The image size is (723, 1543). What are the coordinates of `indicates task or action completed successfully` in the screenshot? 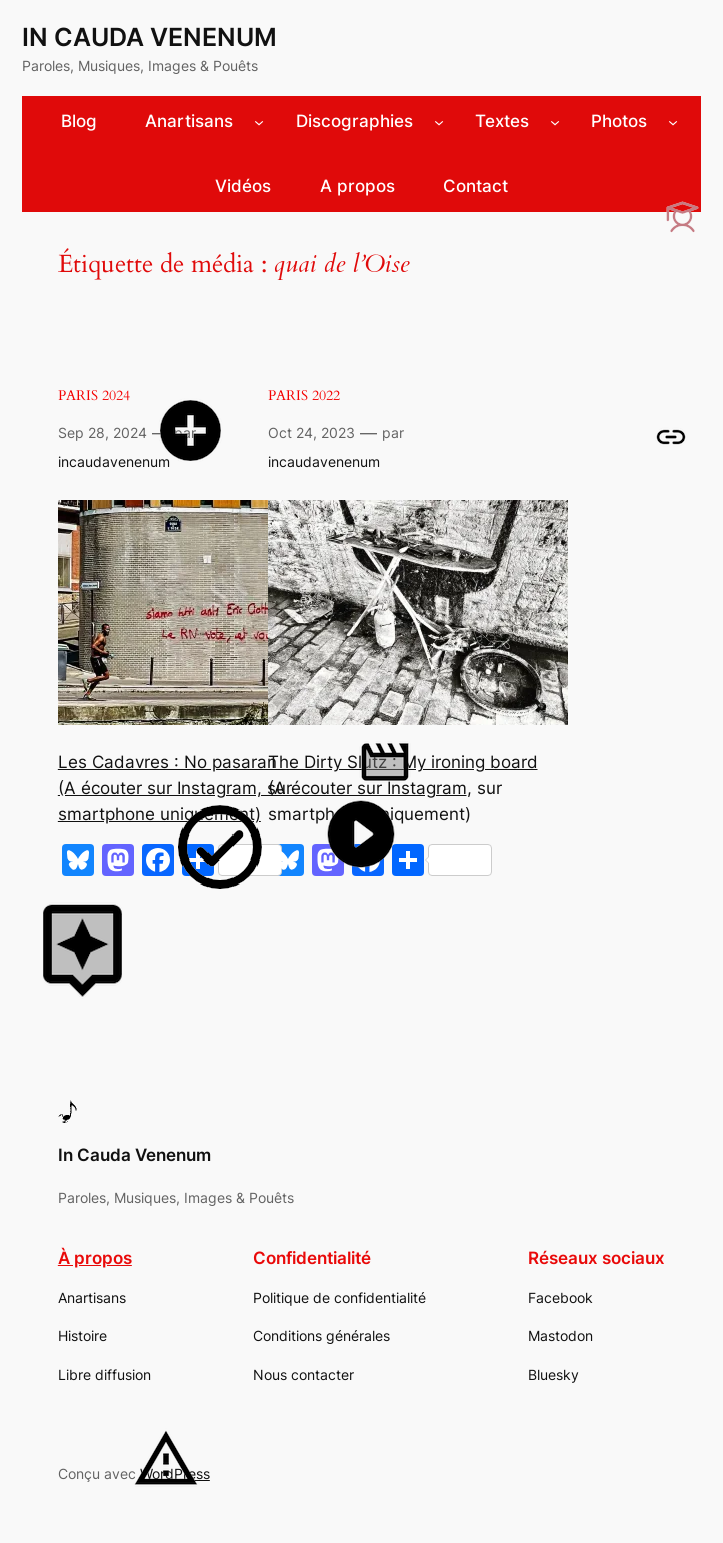 It's located at (220, 847).